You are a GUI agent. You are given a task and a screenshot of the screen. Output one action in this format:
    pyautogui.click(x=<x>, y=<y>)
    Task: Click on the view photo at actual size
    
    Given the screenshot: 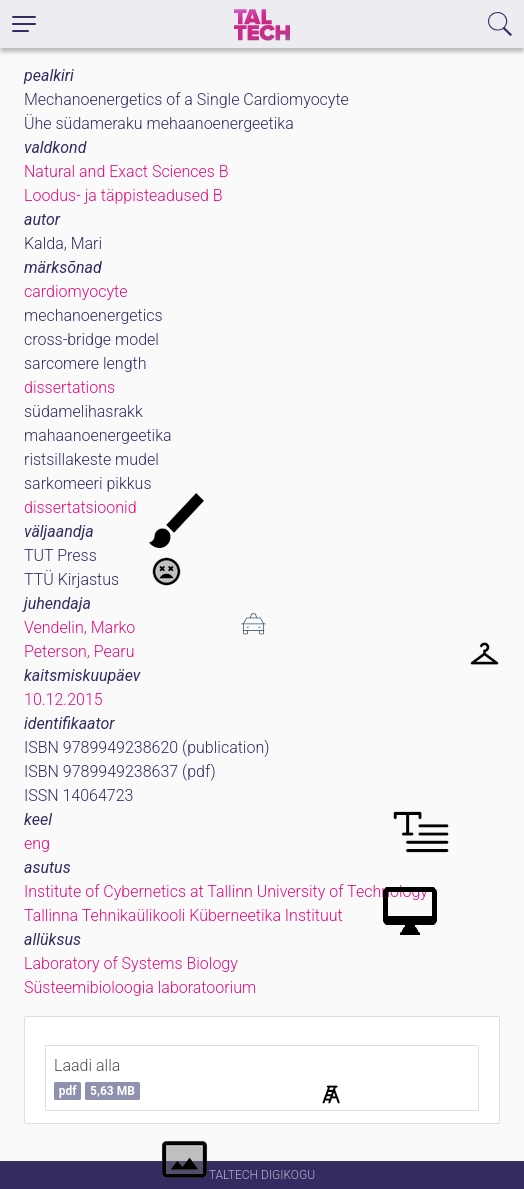 What is the action you would take?
    pyautogui.click(x=184, y=1159)
    